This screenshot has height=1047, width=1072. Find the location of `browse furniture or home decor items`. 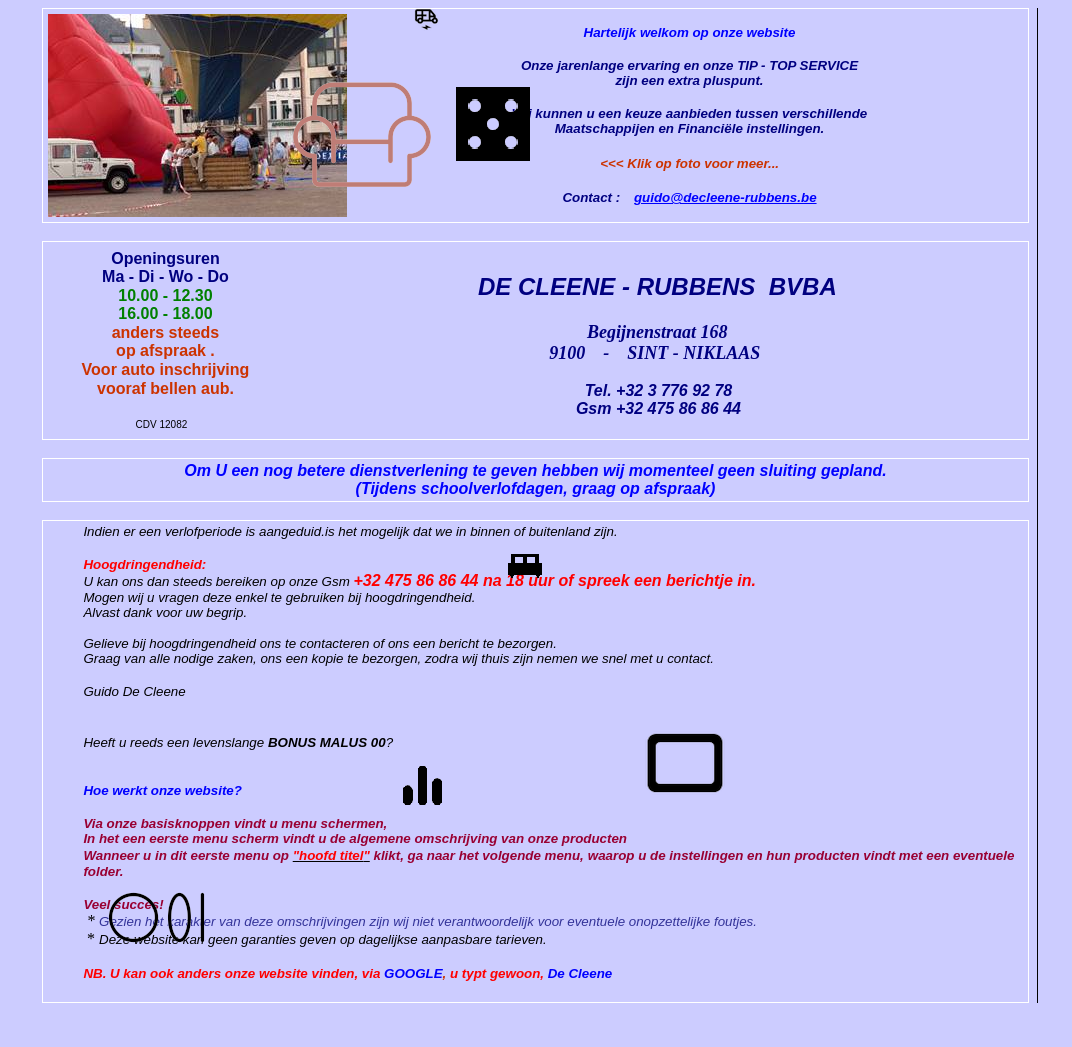

browse furniture or home decor items is located at coordinates (362, 137).